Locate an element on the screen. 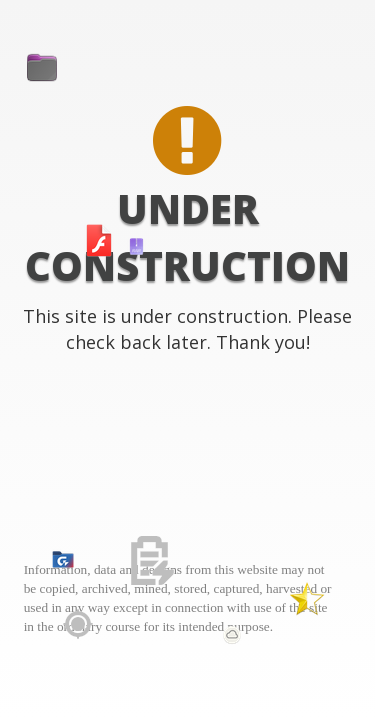  battery fully charged and currently charging is located at coordinates (149, 560).